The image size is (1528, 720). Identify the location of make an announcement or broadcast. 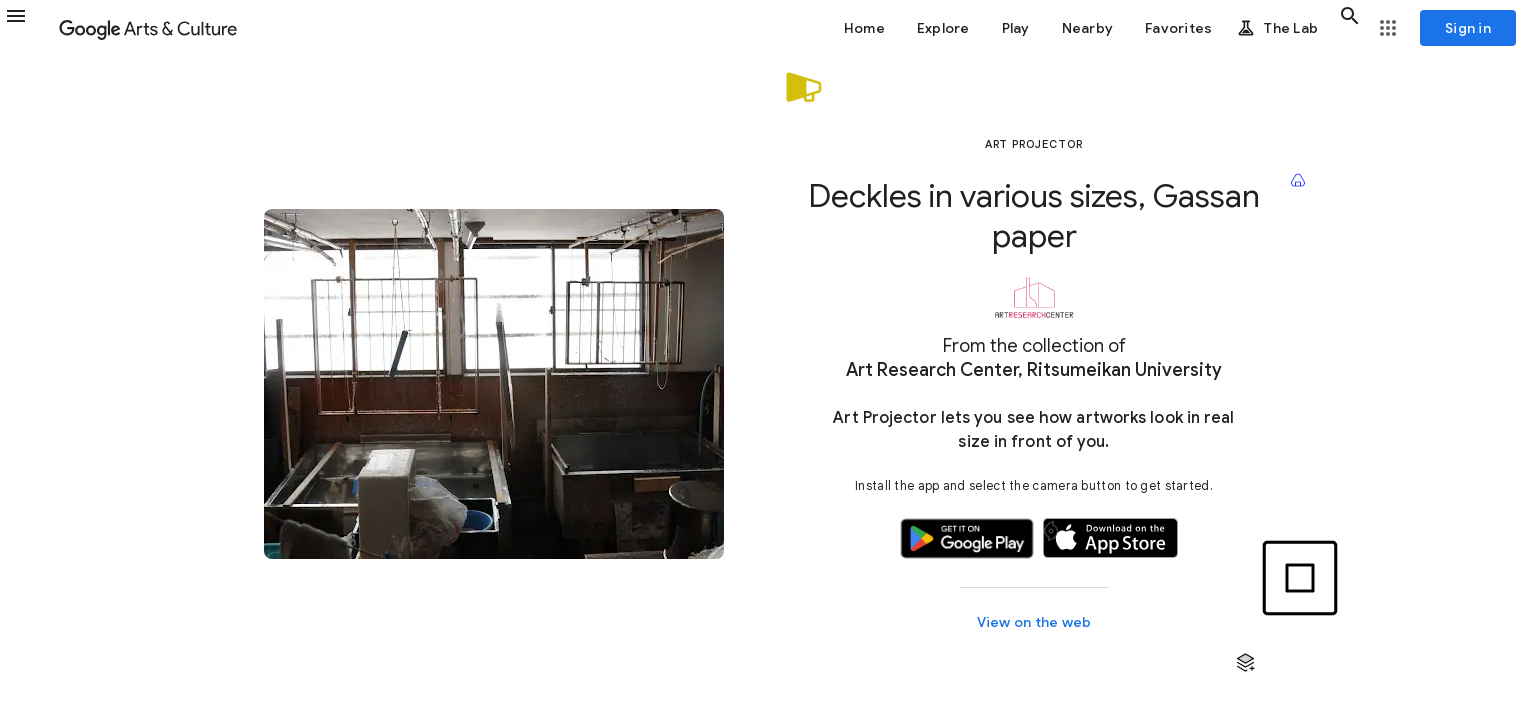
(802, 88).